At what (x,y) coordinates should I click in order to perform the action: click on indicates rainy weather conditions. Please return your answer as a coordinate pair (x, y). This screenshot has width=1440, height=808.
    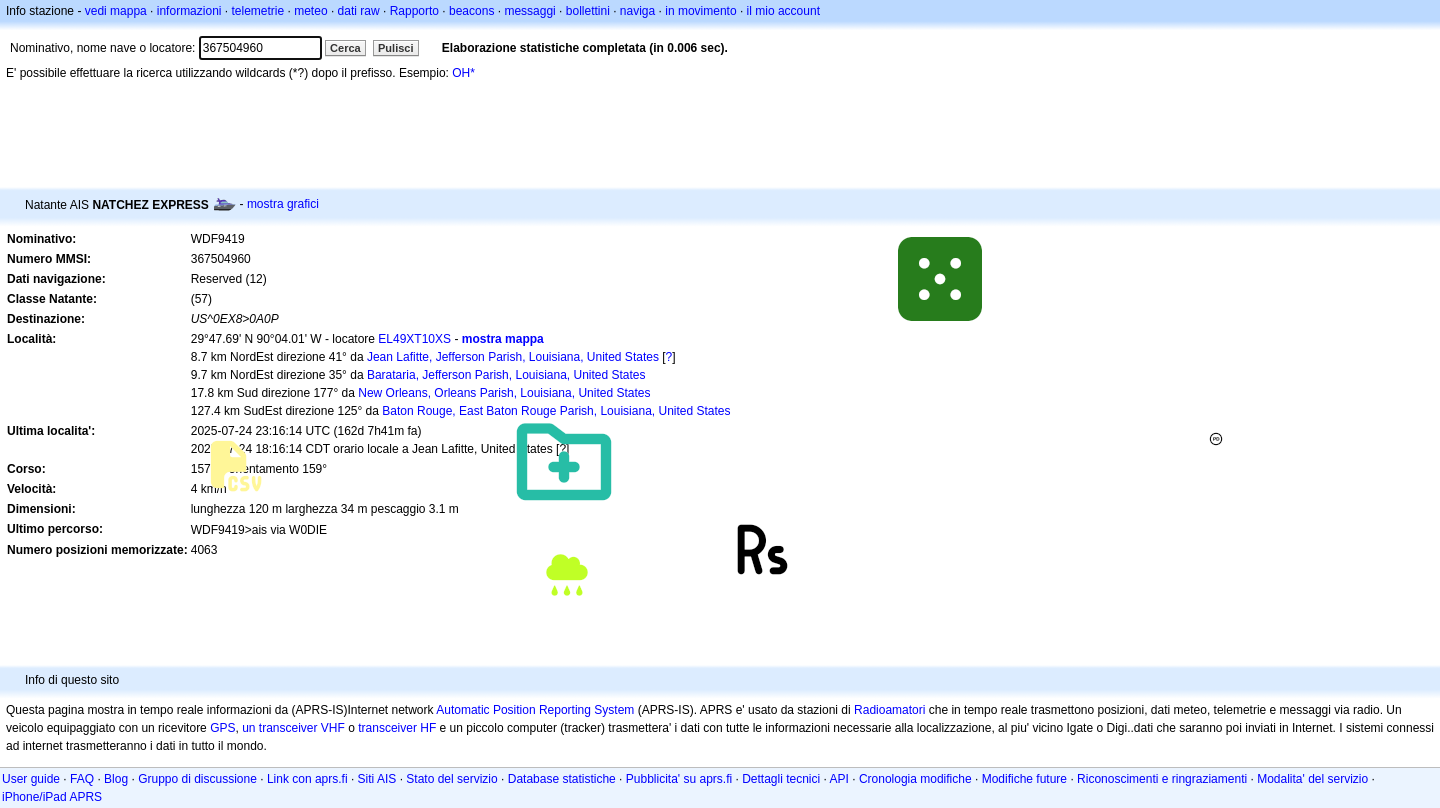
    Looking at the image, I should click on (567, 575).